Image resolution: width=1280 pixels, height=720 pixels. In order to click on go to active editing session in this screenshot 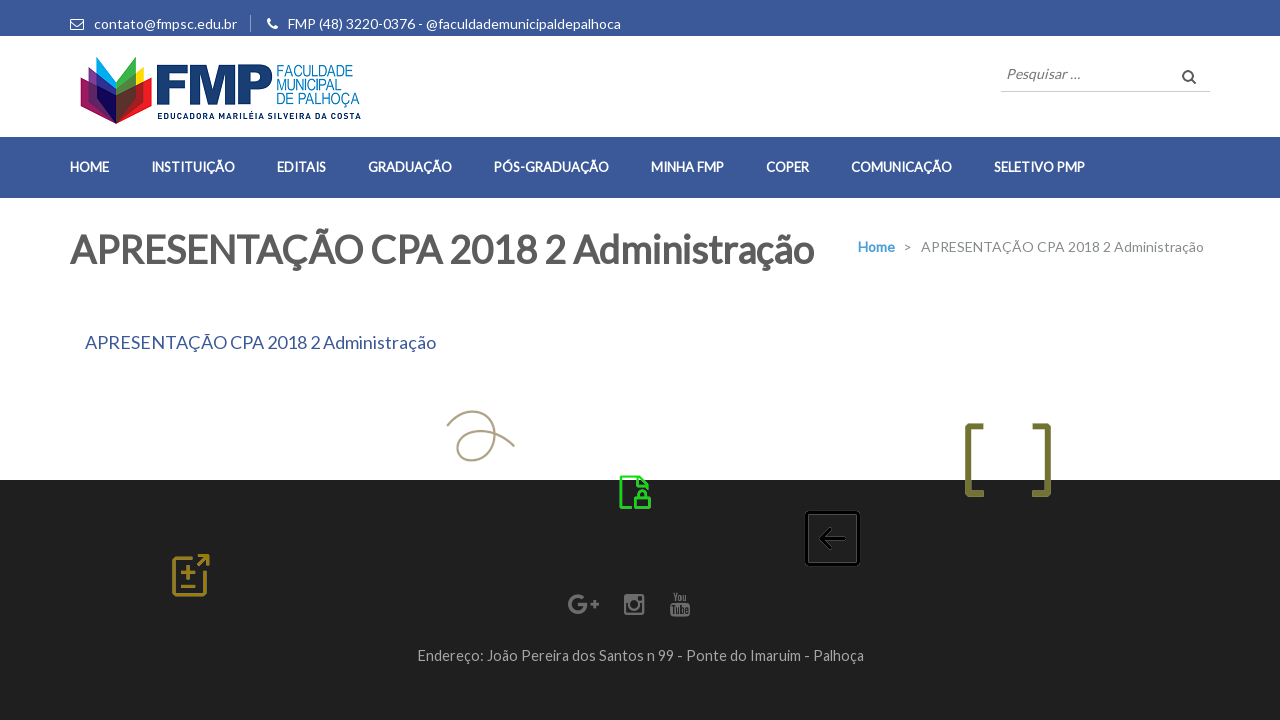, I will do `click(189, 576)`.